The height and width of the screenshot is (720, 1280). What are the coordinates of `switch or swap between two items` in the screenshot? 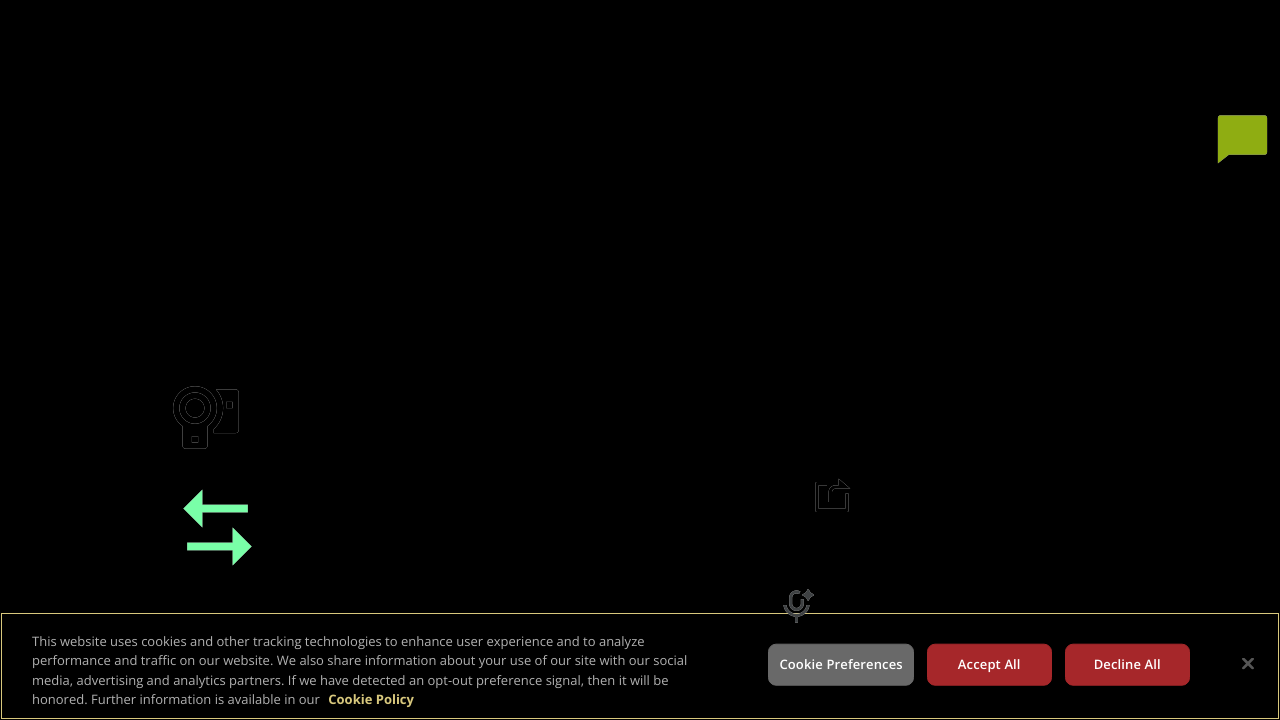 It's located at (217, 527).